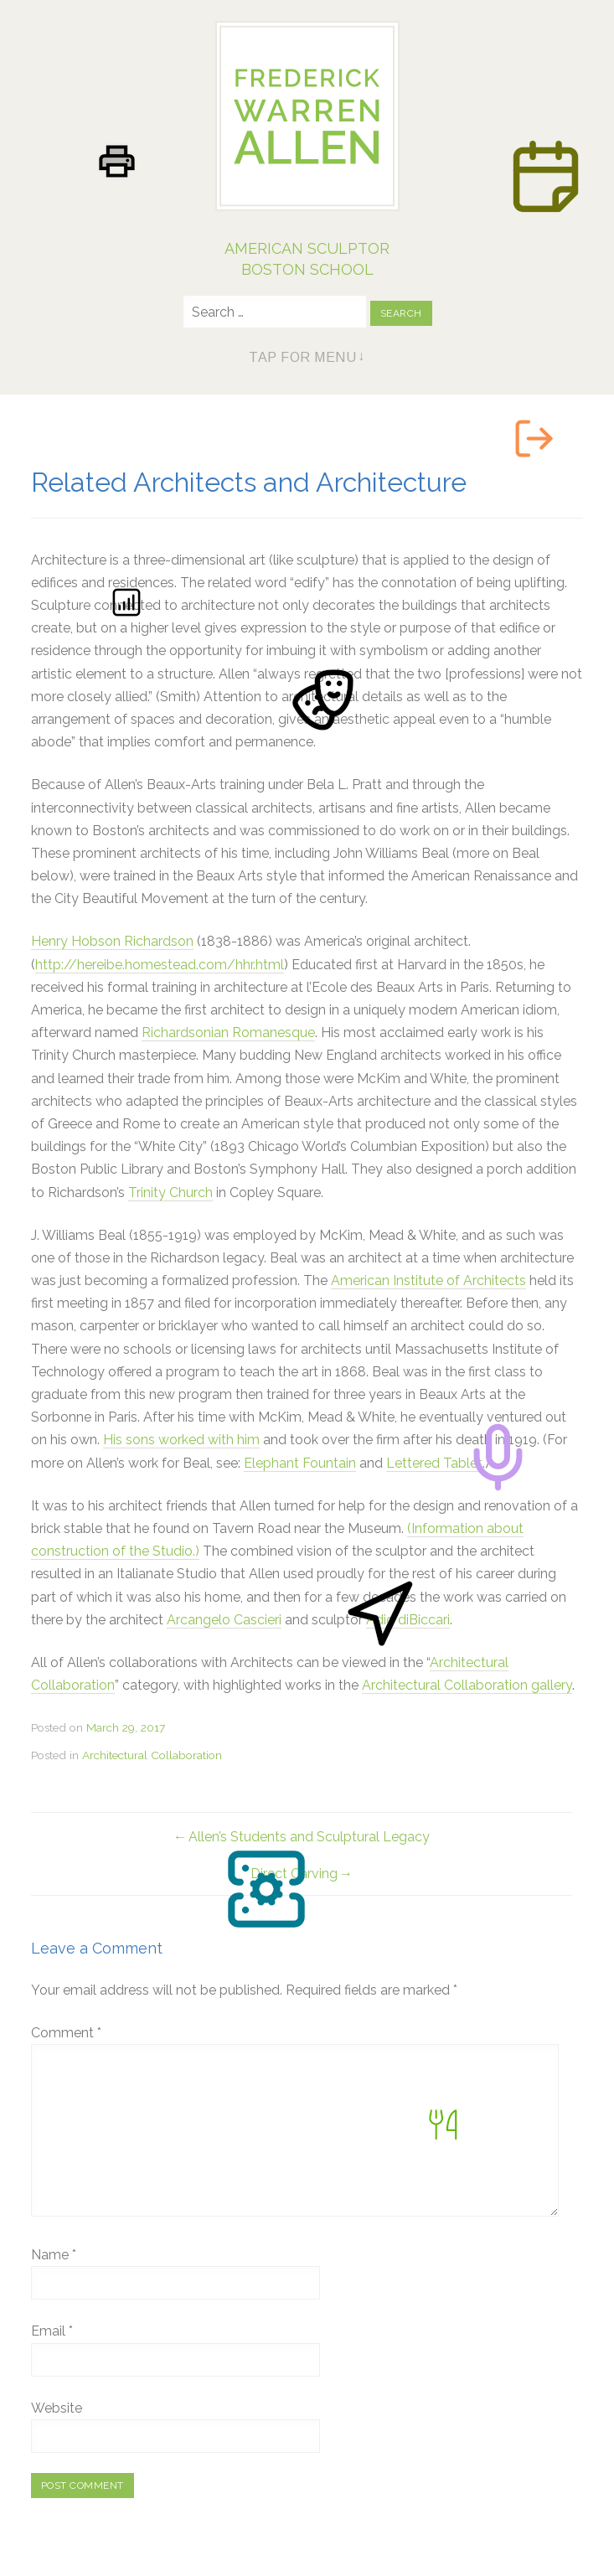  What do you see at coordinates (534, 438) in the screenshot?
I see `log out of your account` at bounding box center [534, 438].